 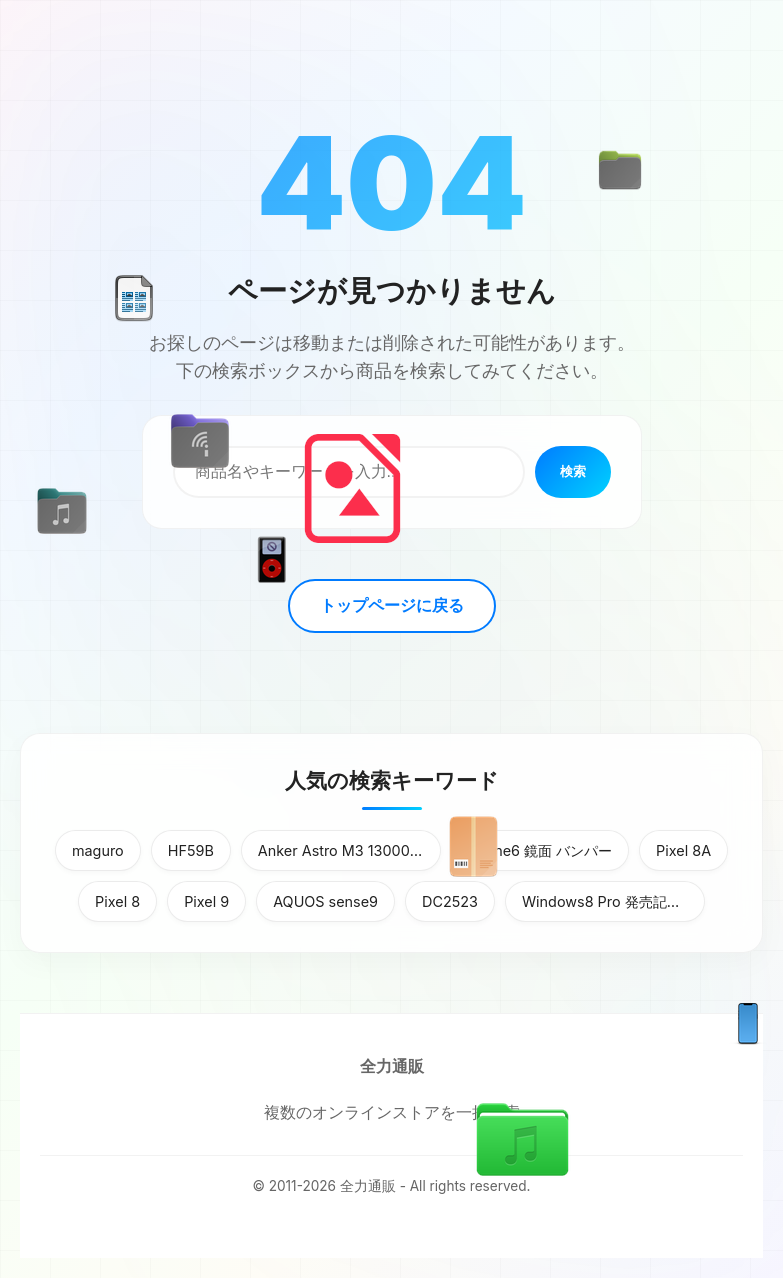 I want to click on open libreoffice draw application, so click(x=352, y=488).